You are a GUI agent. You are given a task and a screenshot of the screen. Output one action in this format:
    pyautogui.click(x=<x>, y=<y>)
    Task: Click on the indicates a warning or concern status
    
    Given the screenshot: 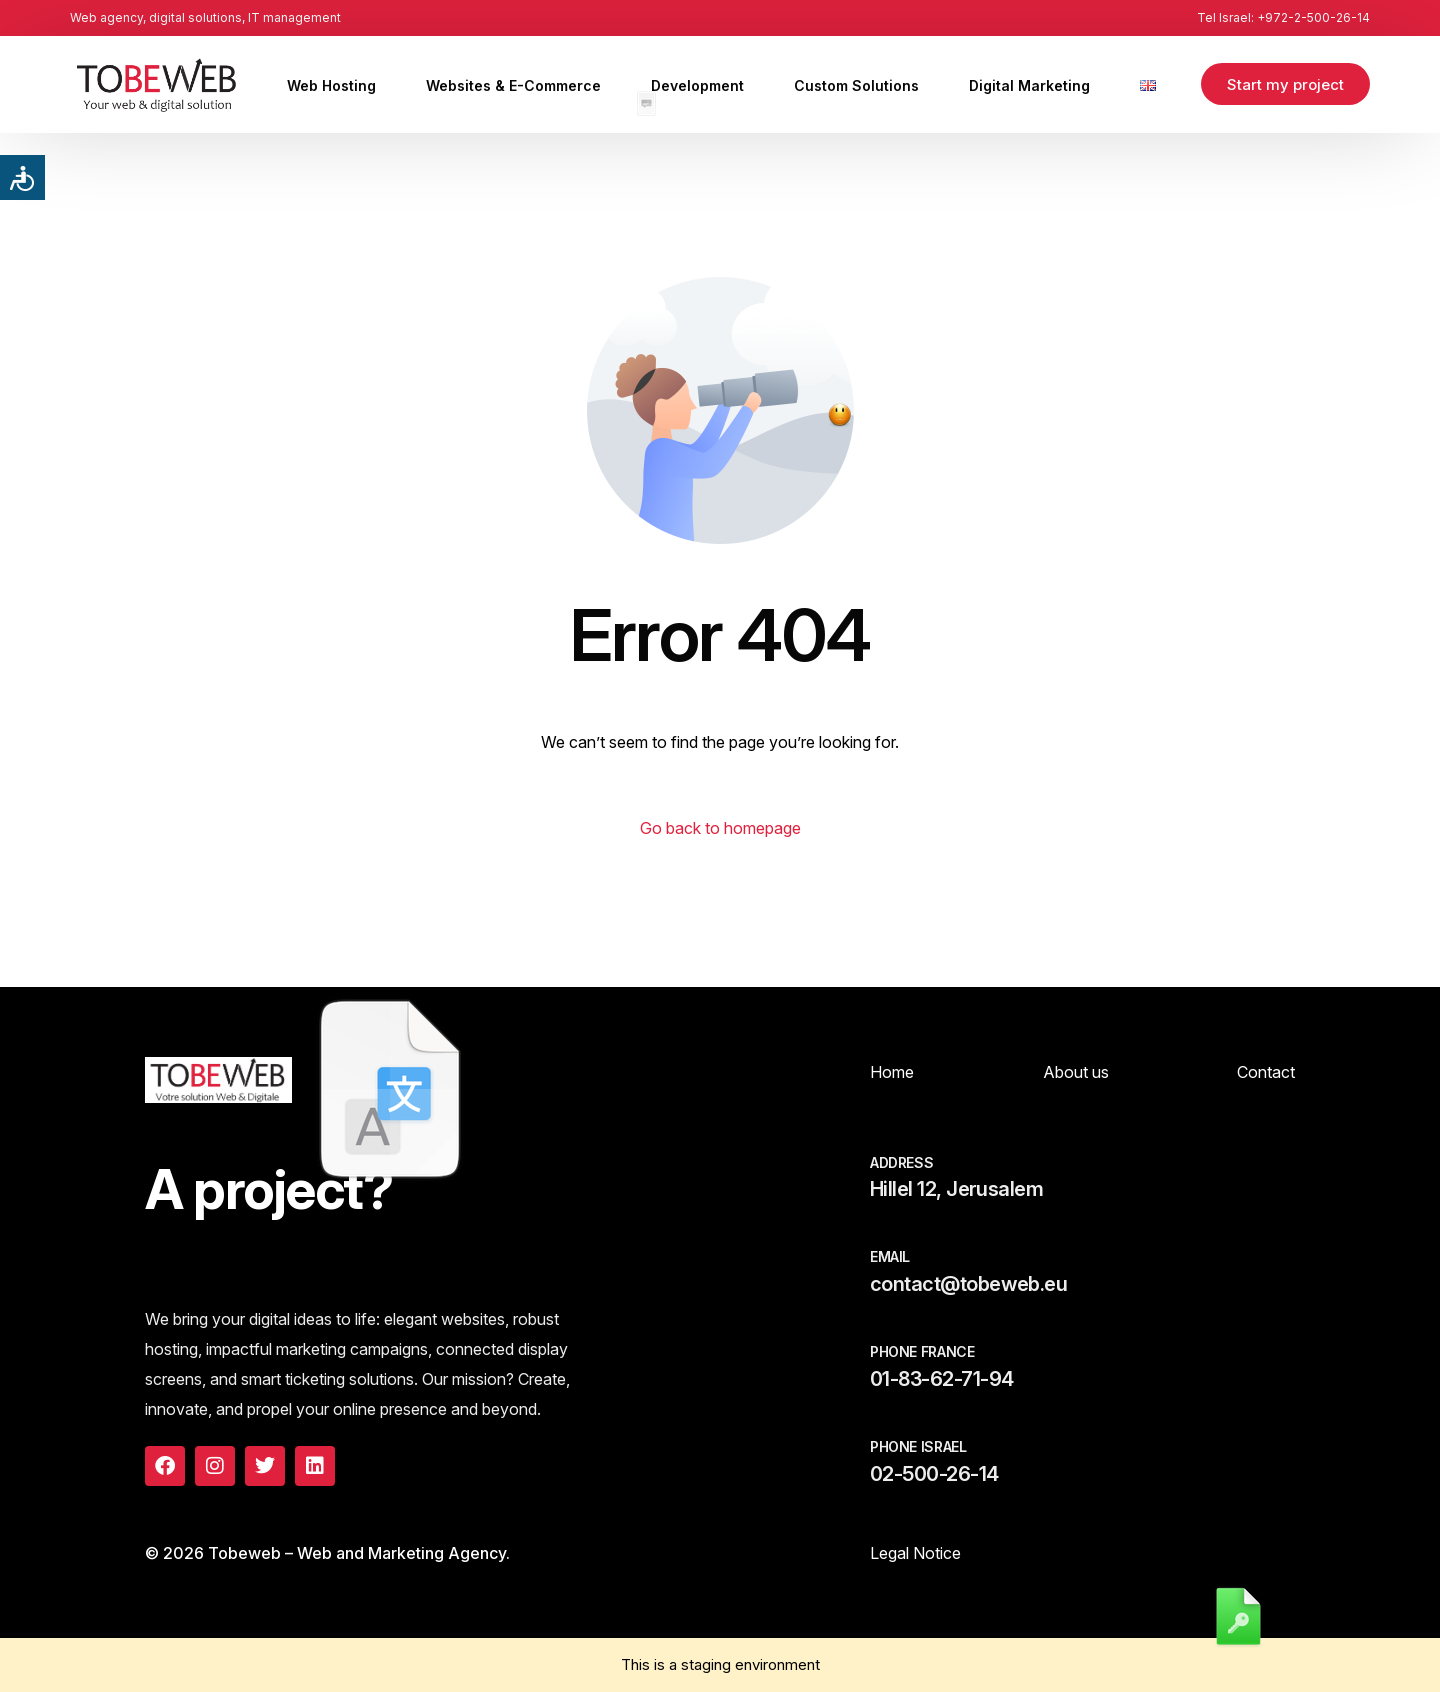 What is the action you would take?
    pyautogui.click(x=840, y=415)
    